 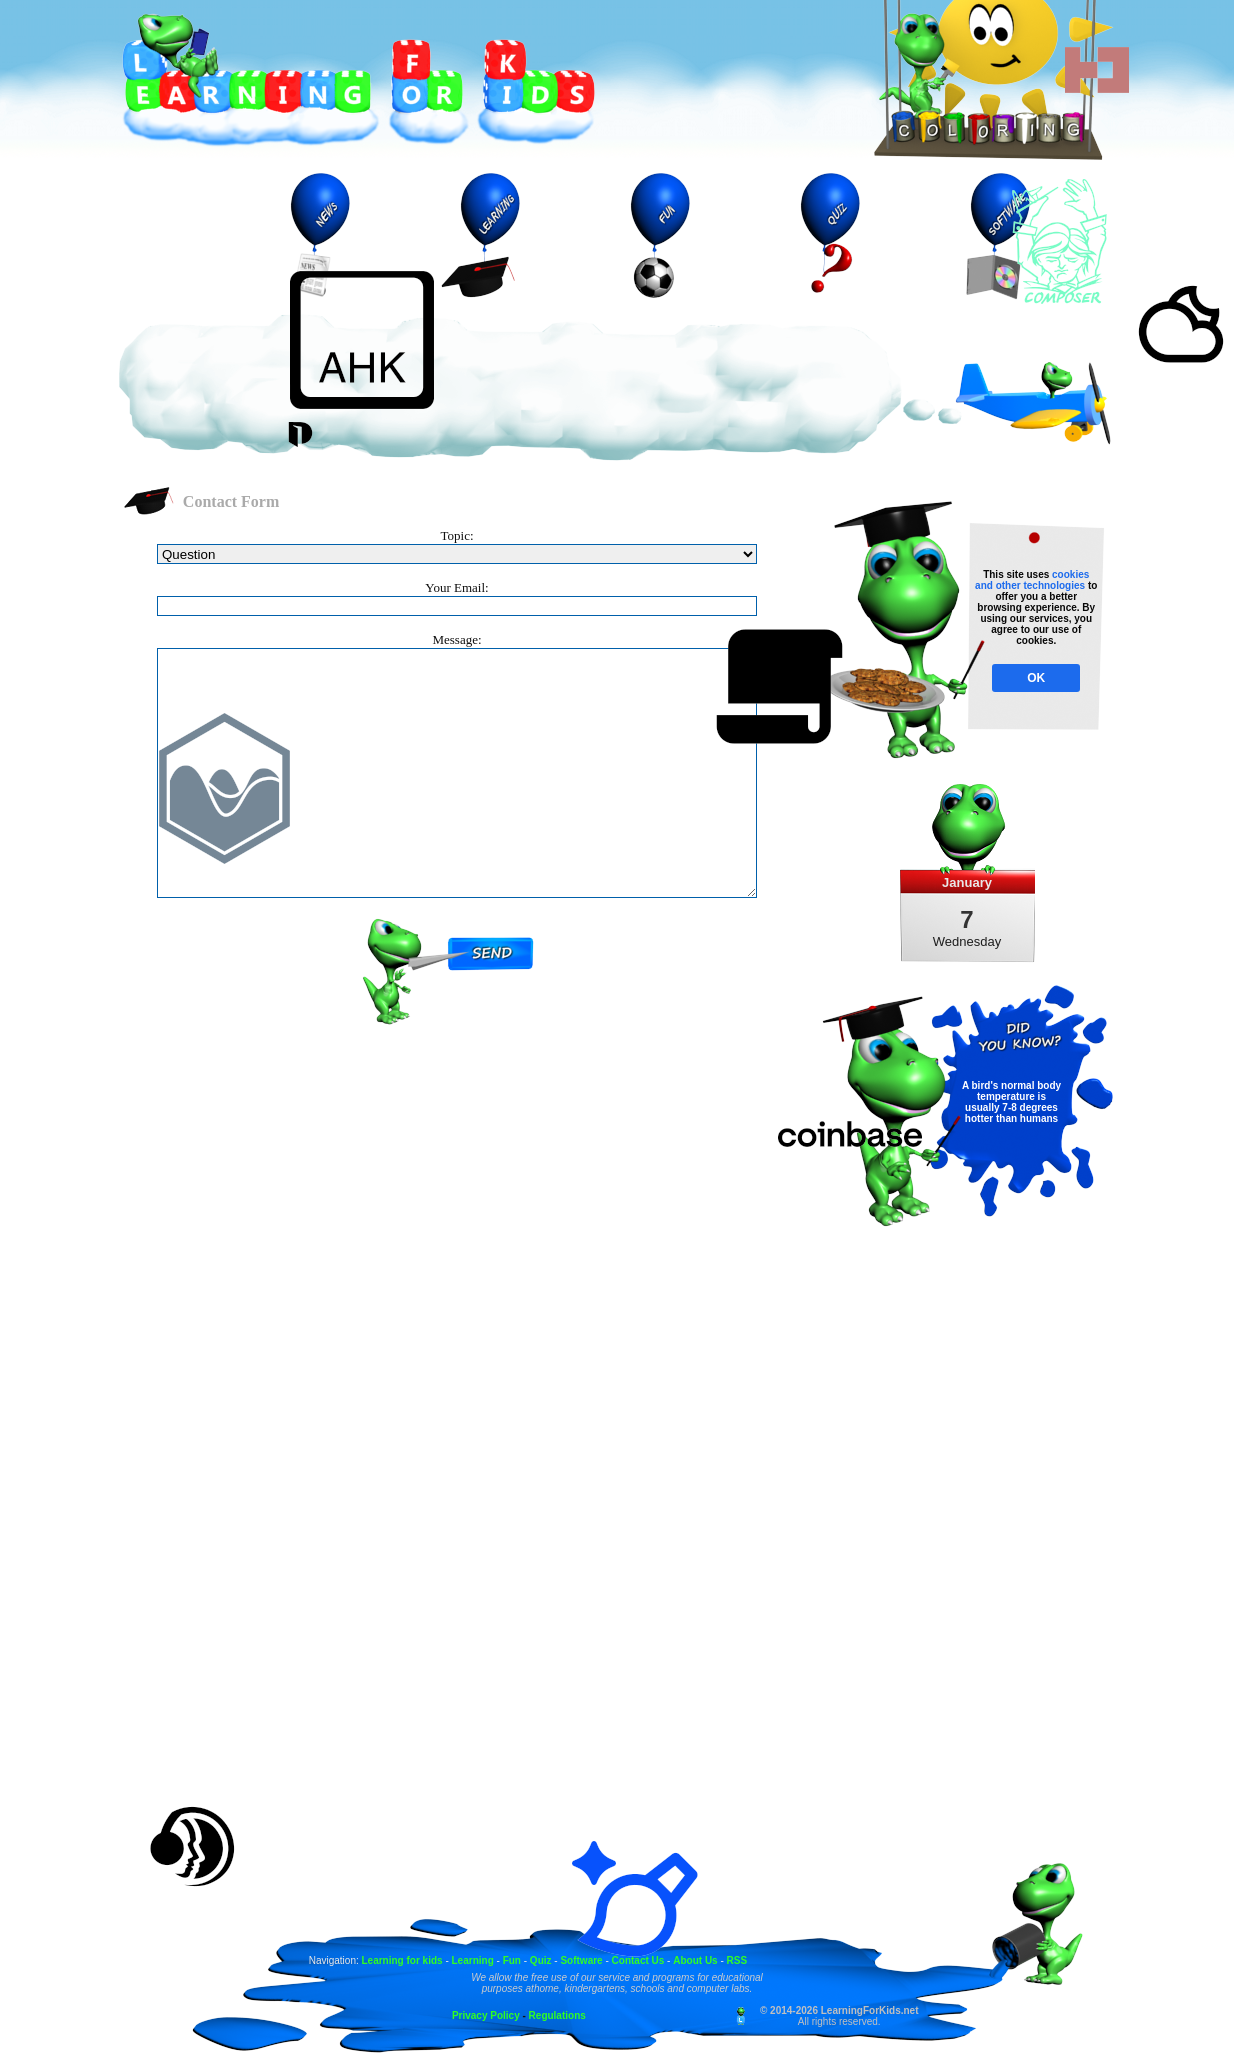 What do you see at coordinates (1097, 70) in the screenshot?
I see `better auth authentication service logo` at bounding box center [1097, 70].